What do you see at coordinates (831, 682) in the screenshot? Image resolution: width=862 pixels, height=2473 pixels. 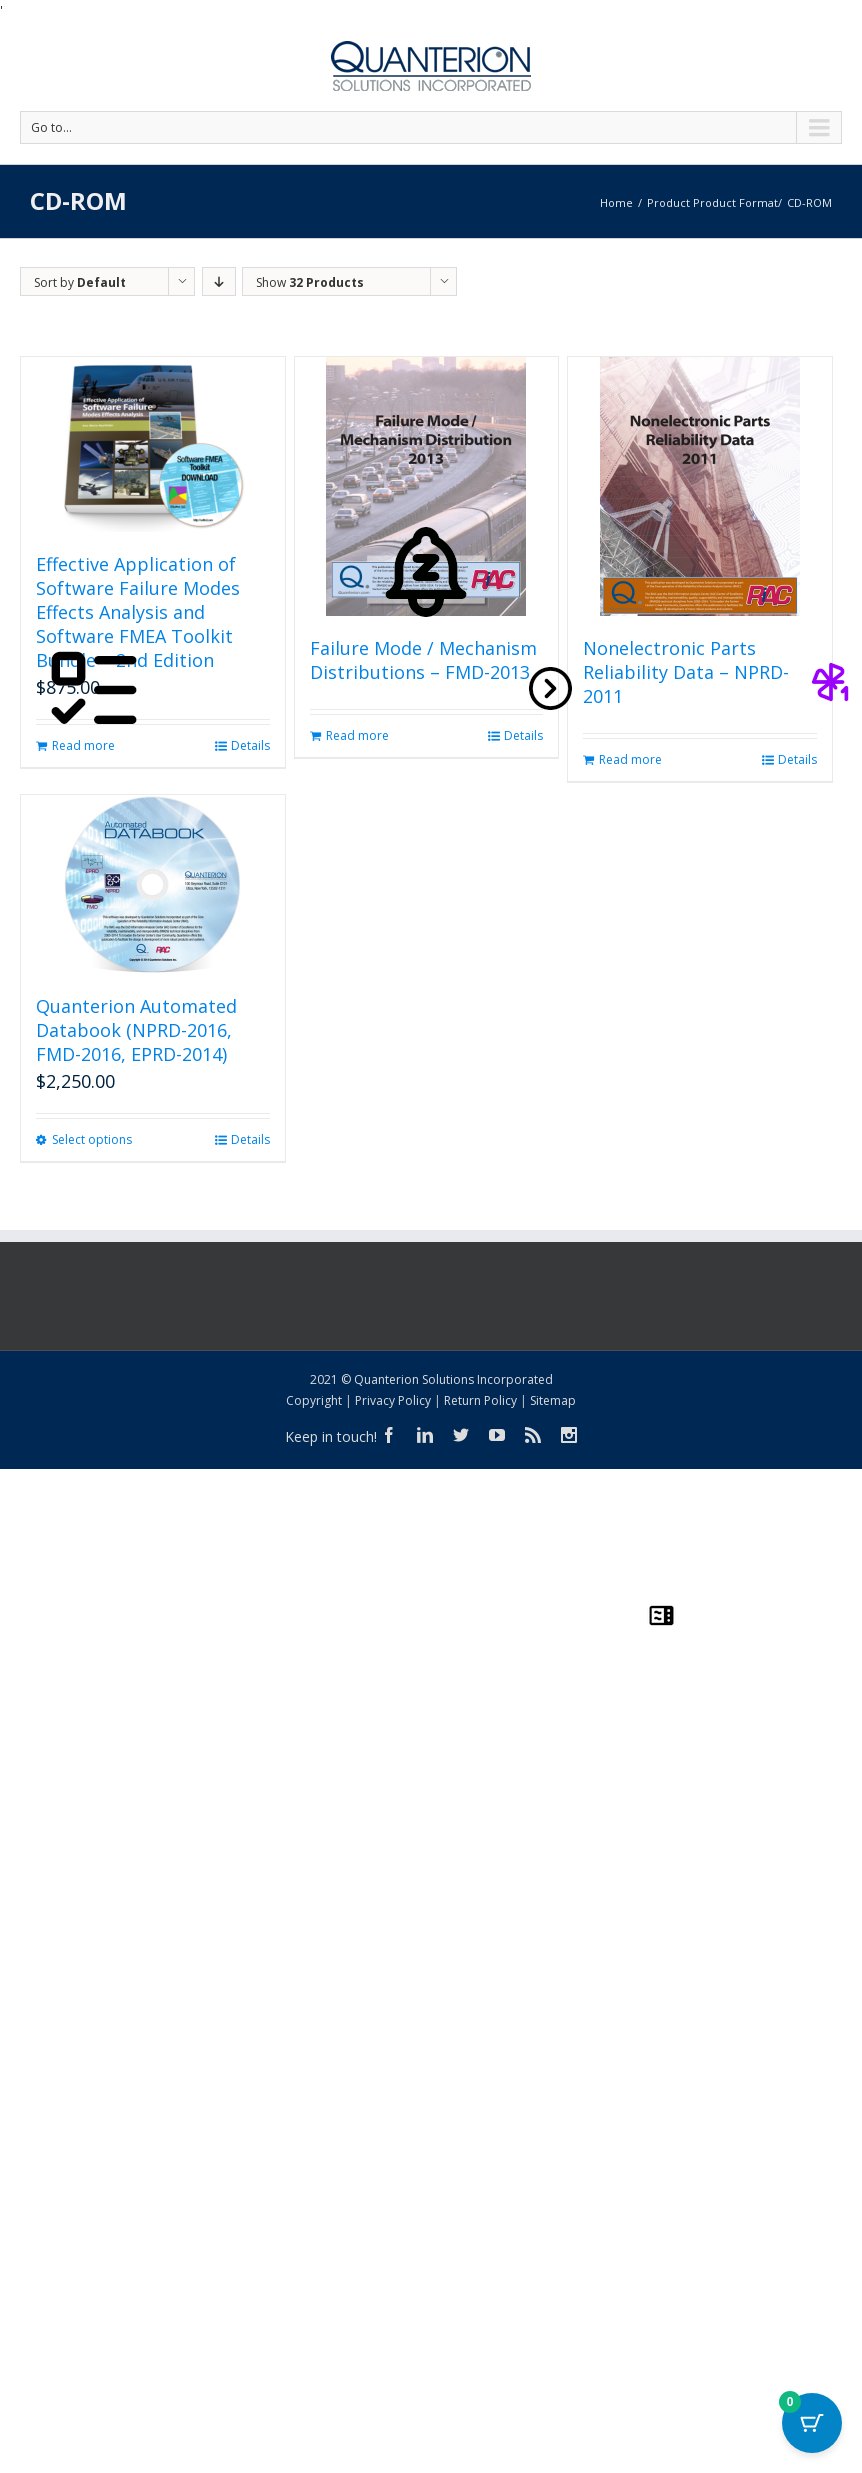 I see `adjust car ventilation fan to setting 1` at bounding box center [831, 682].